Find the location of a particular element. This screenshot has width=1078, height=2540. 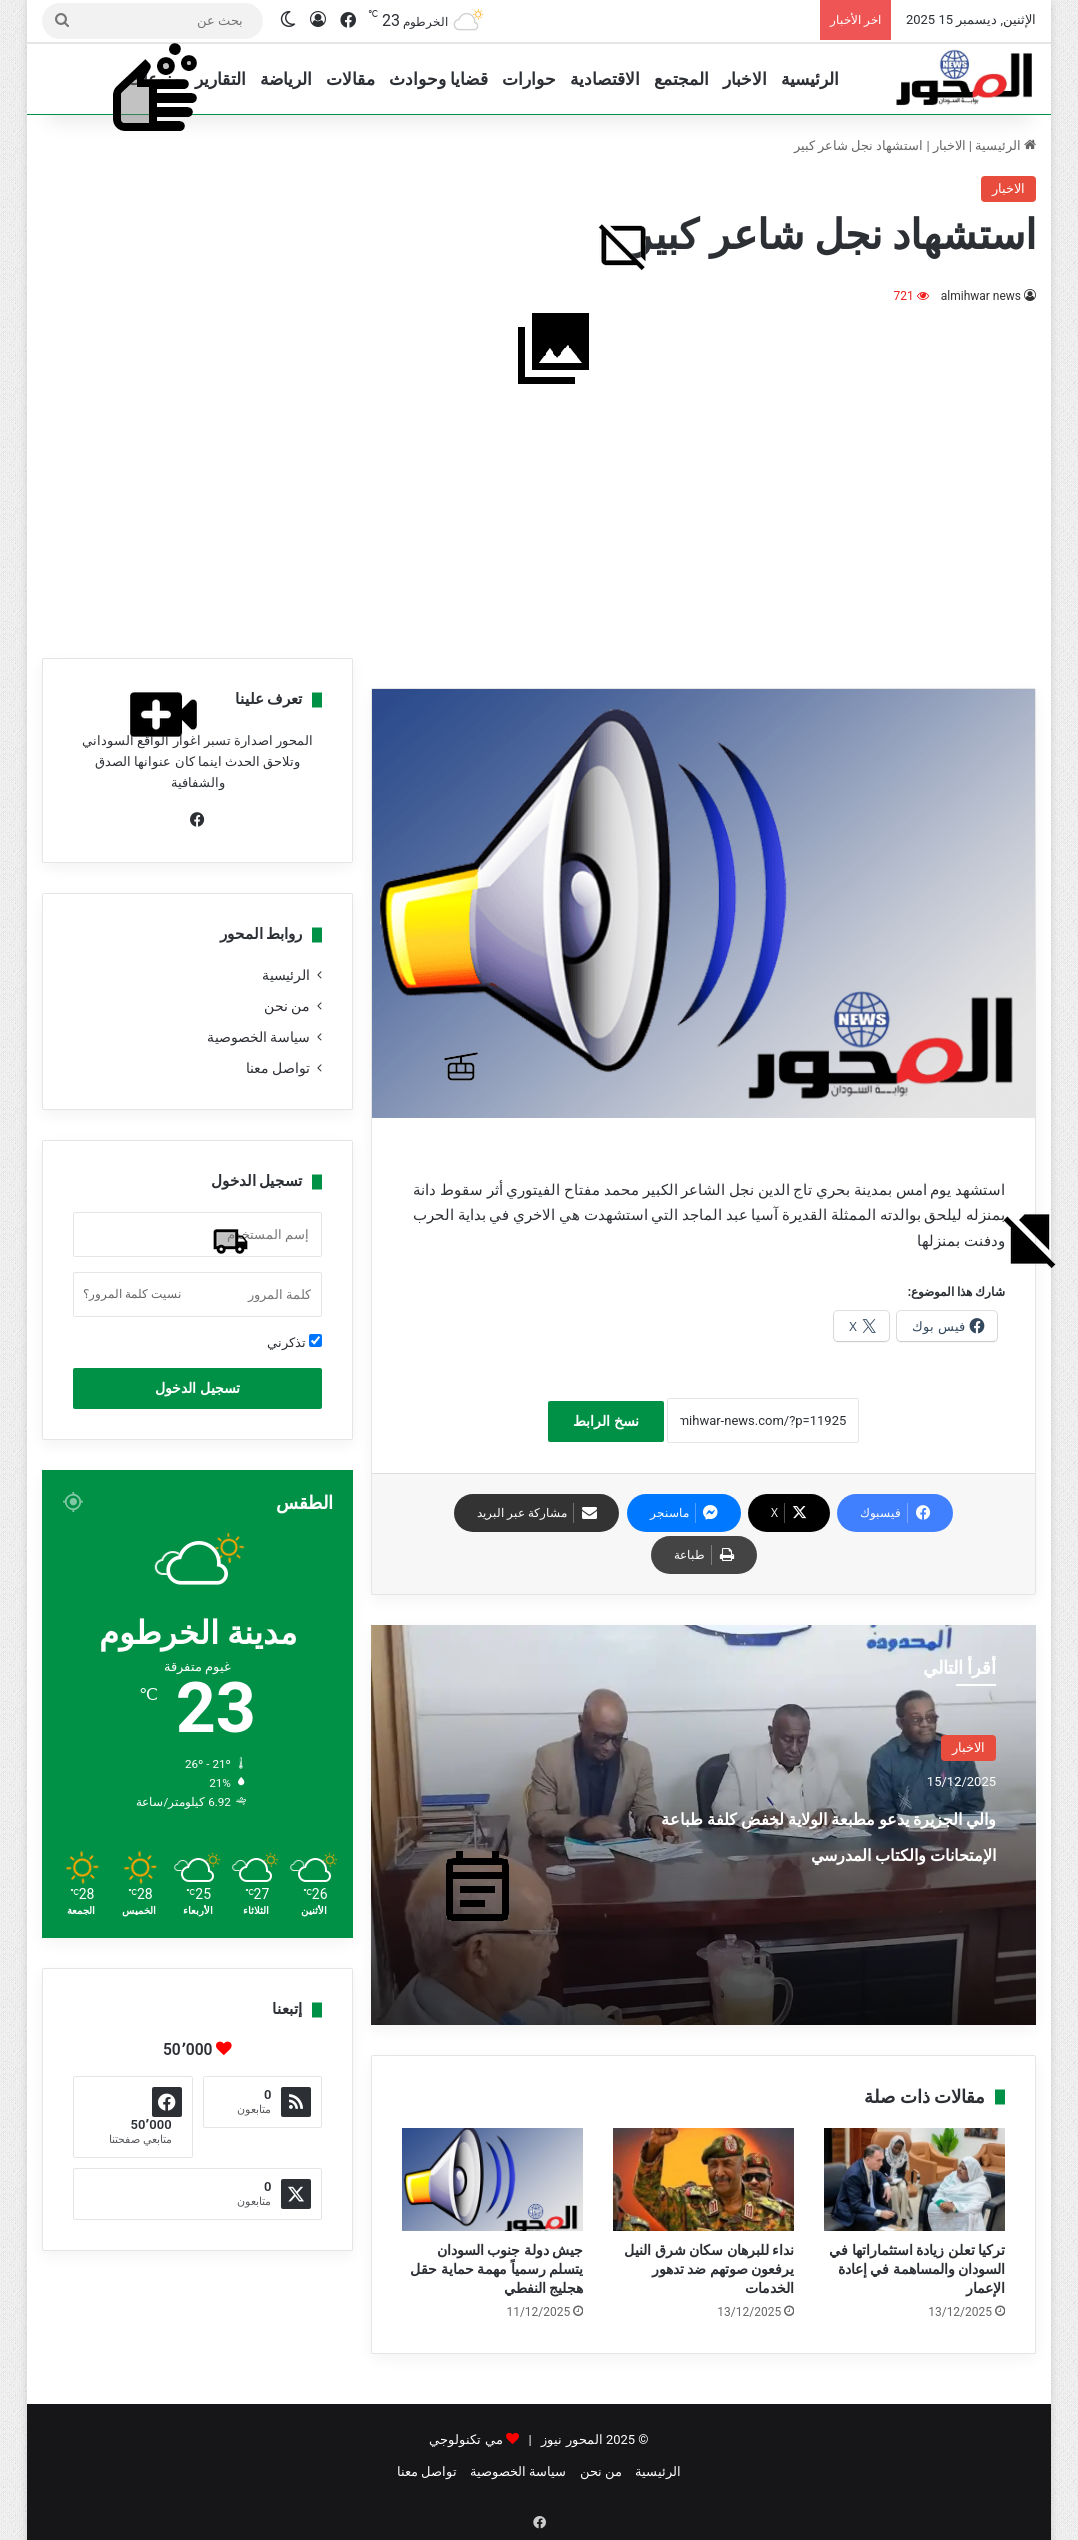

no sim card detected is located at coordinates (1030, 1239).